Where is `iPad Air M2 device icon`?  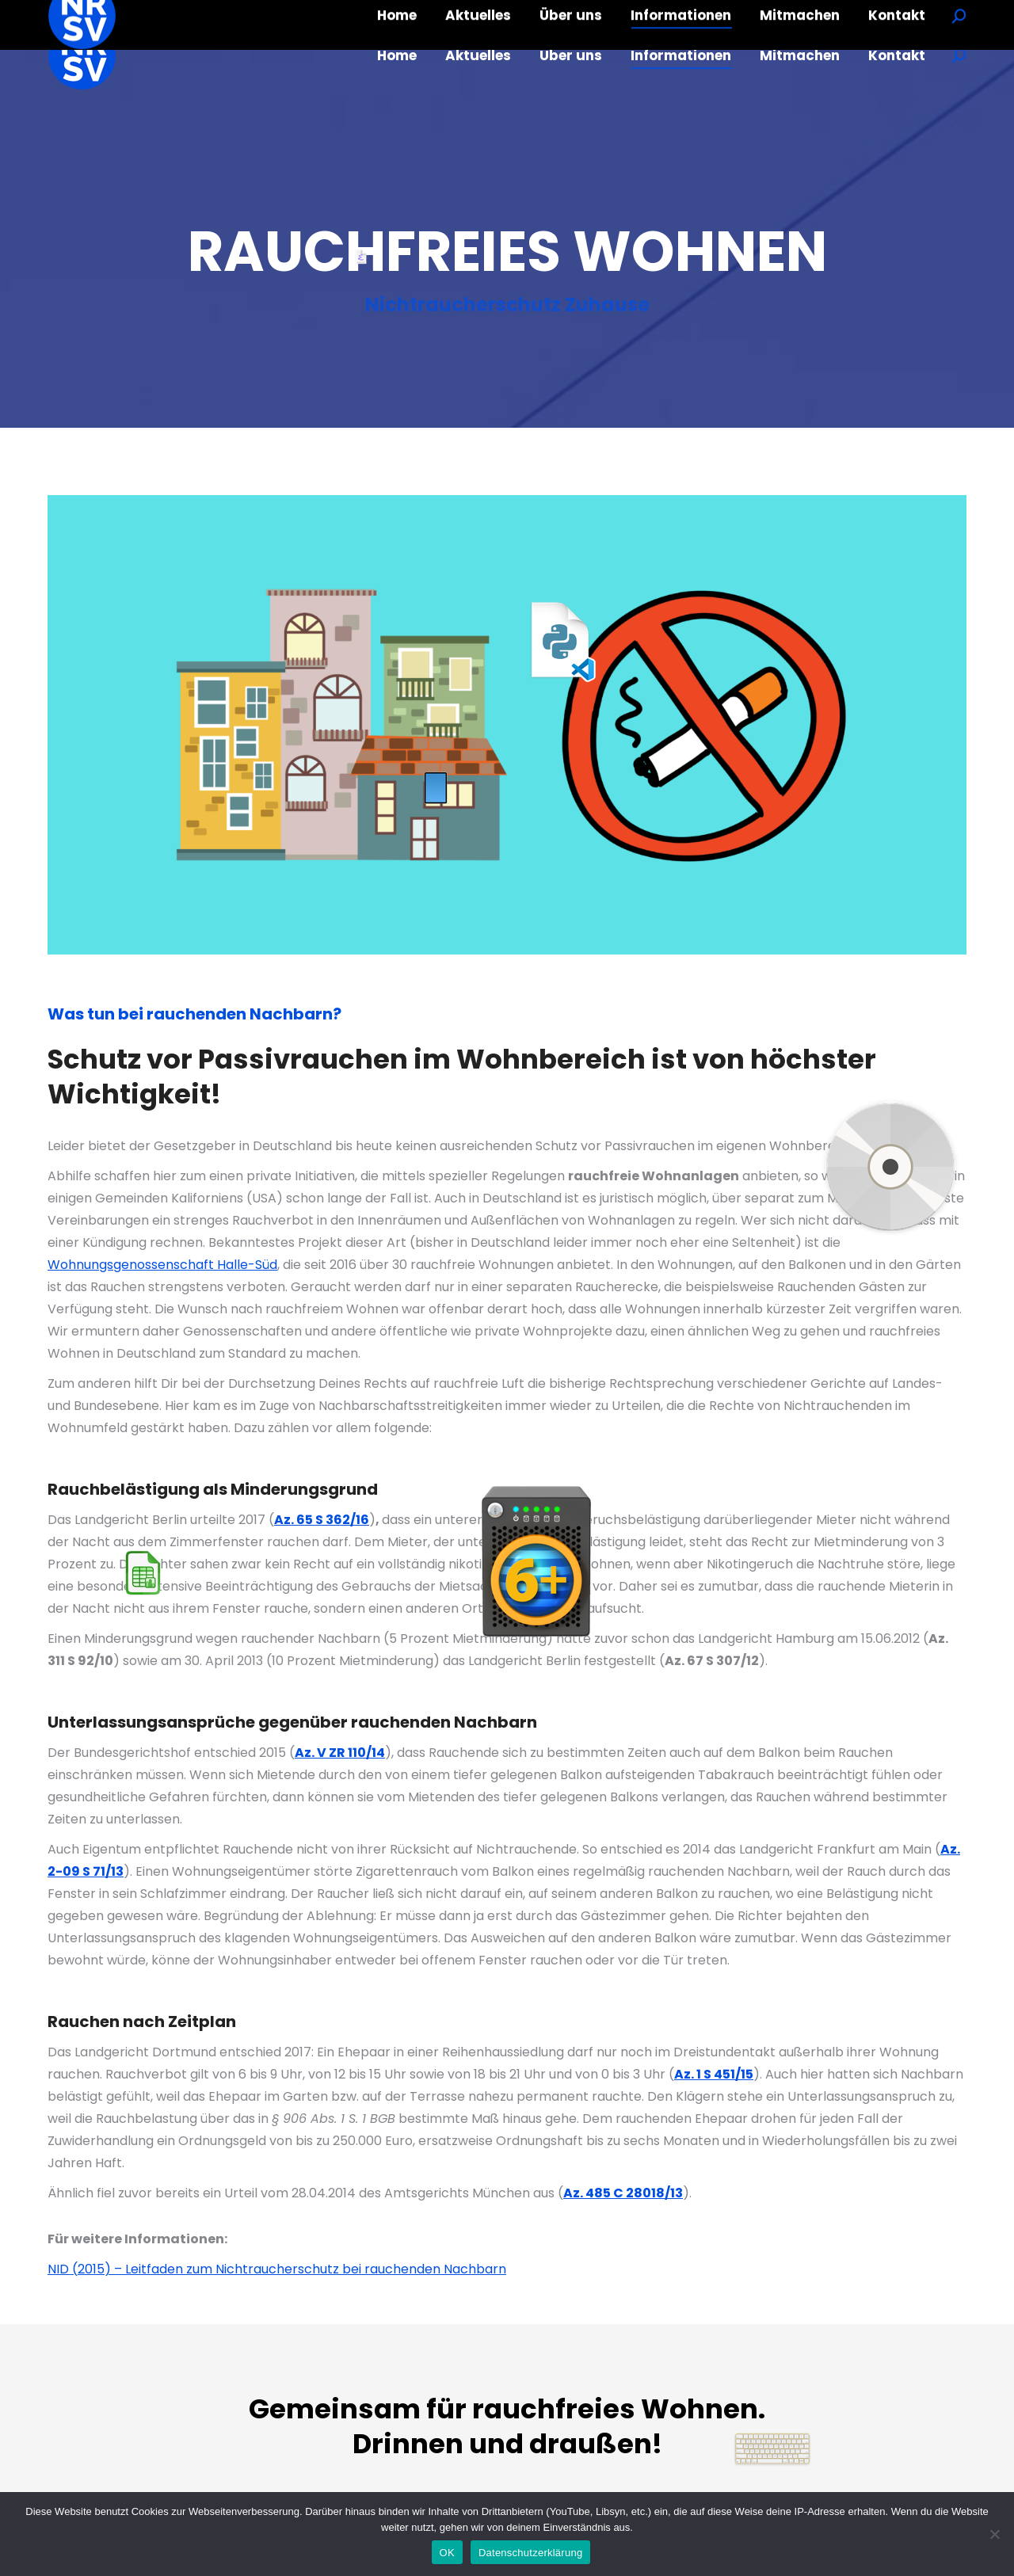 iPad Air M2 device icon is located at coordinates (436, 788).